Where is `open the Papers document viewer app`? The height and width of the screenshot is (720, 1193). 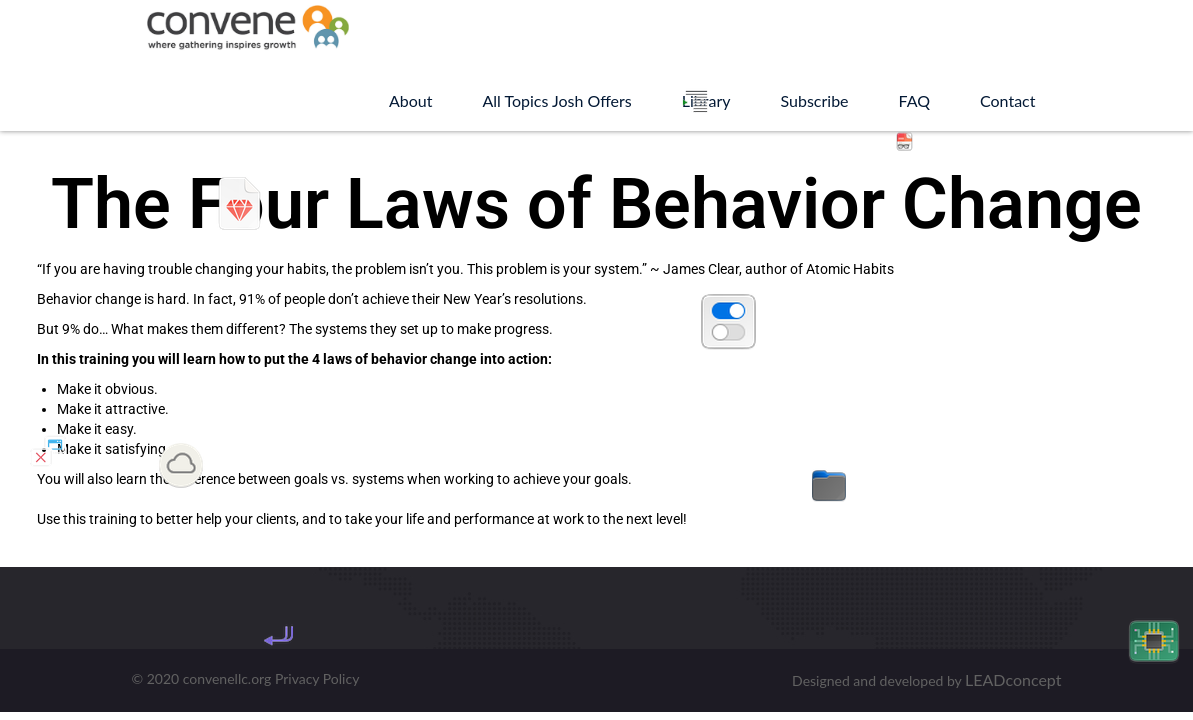
open the Papers document viewer app is located at coordinates (904, 141).